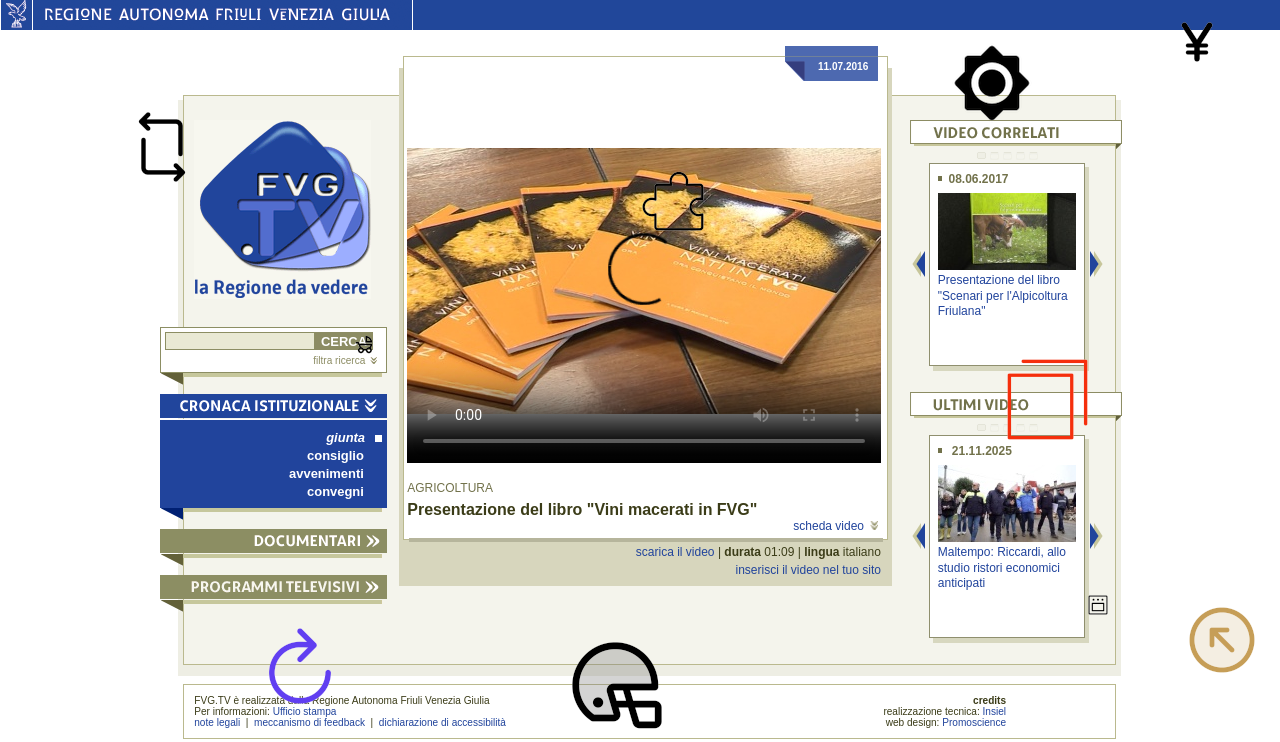  I want to click on navigate back to previous screen, so click(1222, 640).